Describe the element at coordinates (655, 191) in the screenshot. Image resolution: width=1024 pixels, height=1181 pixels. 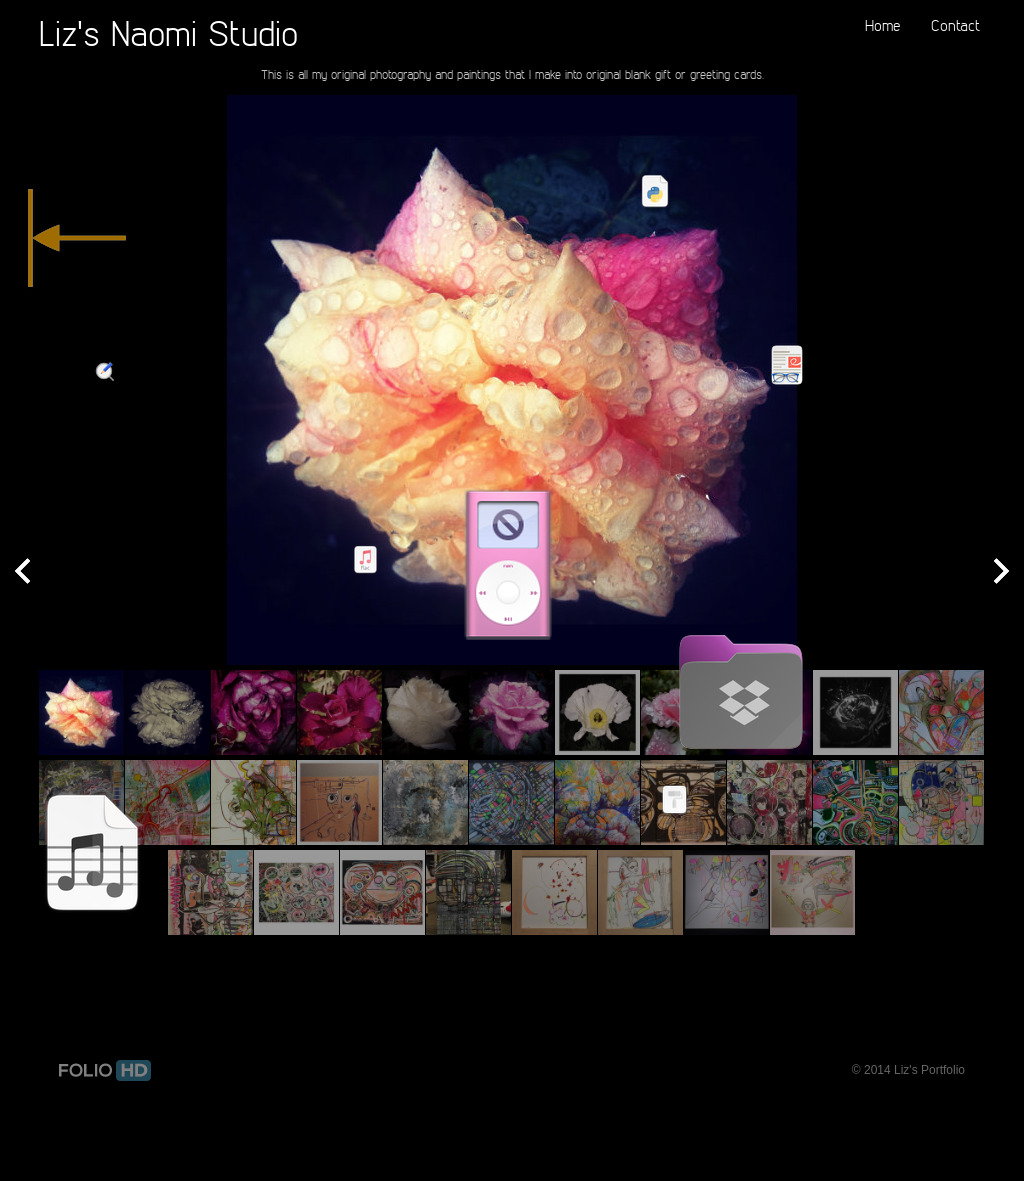
I see `a python script or source code file` at that location.